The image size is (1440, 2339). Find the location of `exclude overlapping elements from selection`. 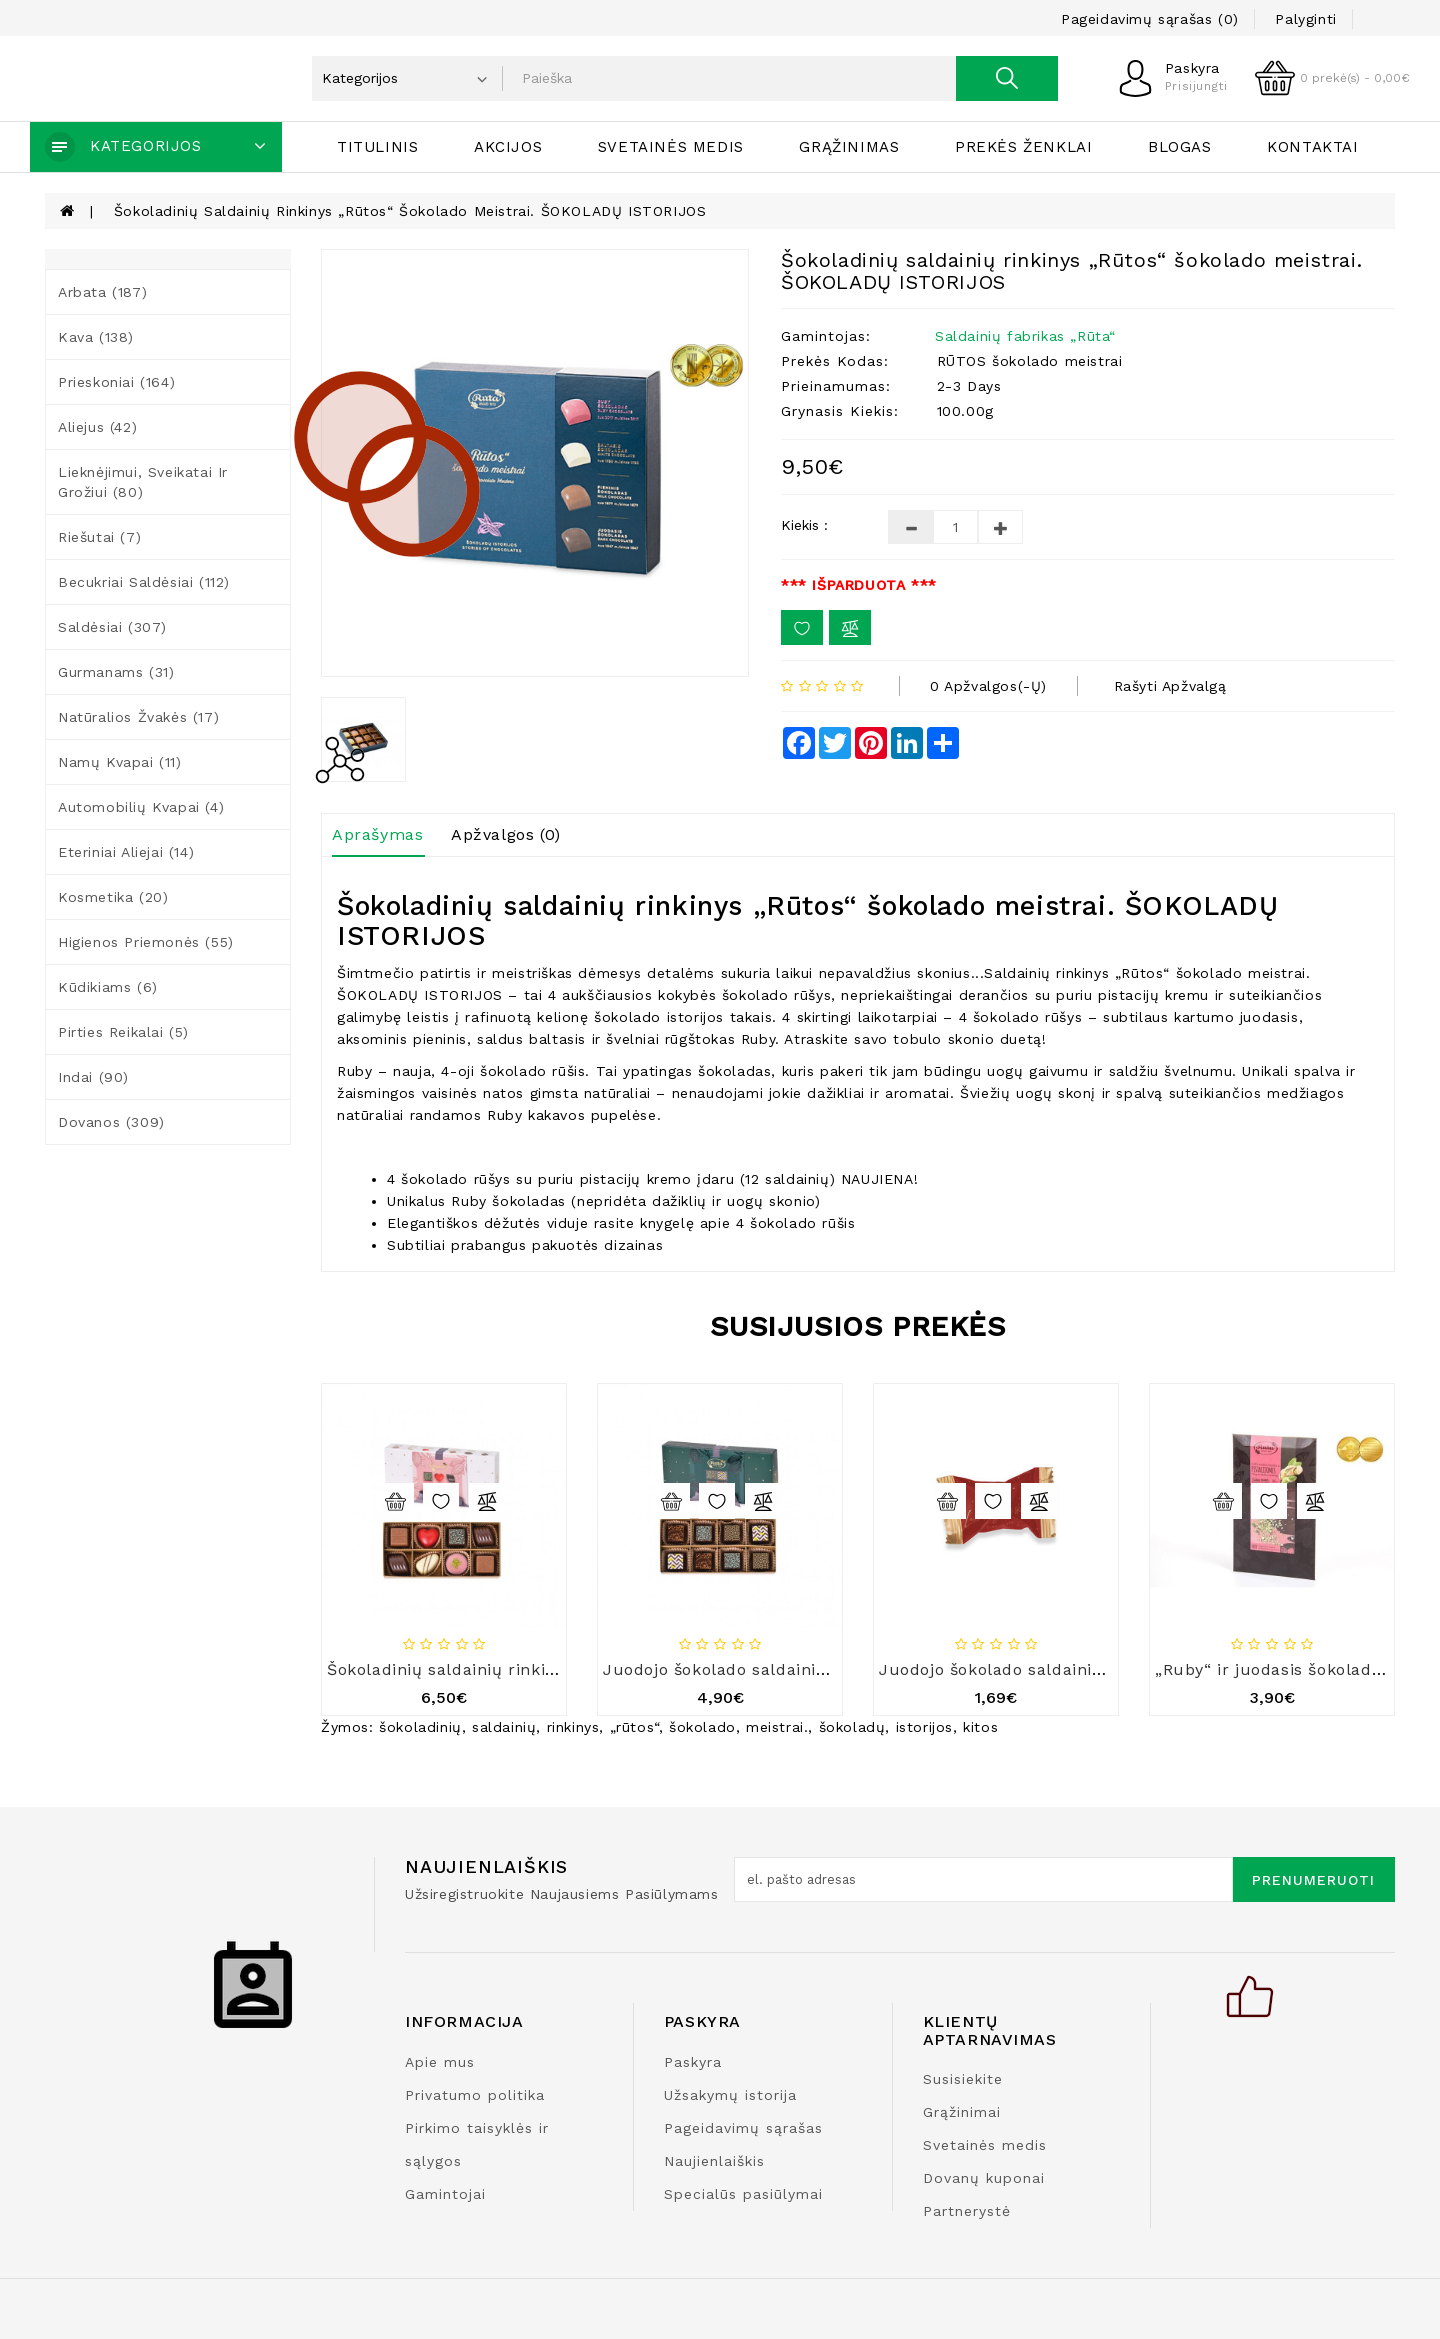

exclude overlapping elements from selection is located at coordinates (387, 464).